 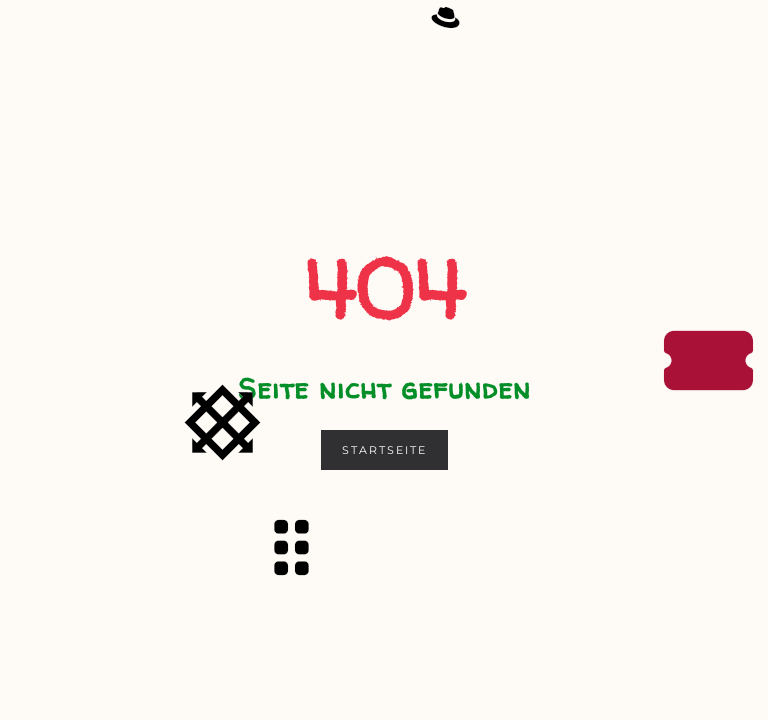 What do you see at coordinates (708, 360) in the screenshot?
I see `view your tickets or passes` at bounding box center [708, 360].